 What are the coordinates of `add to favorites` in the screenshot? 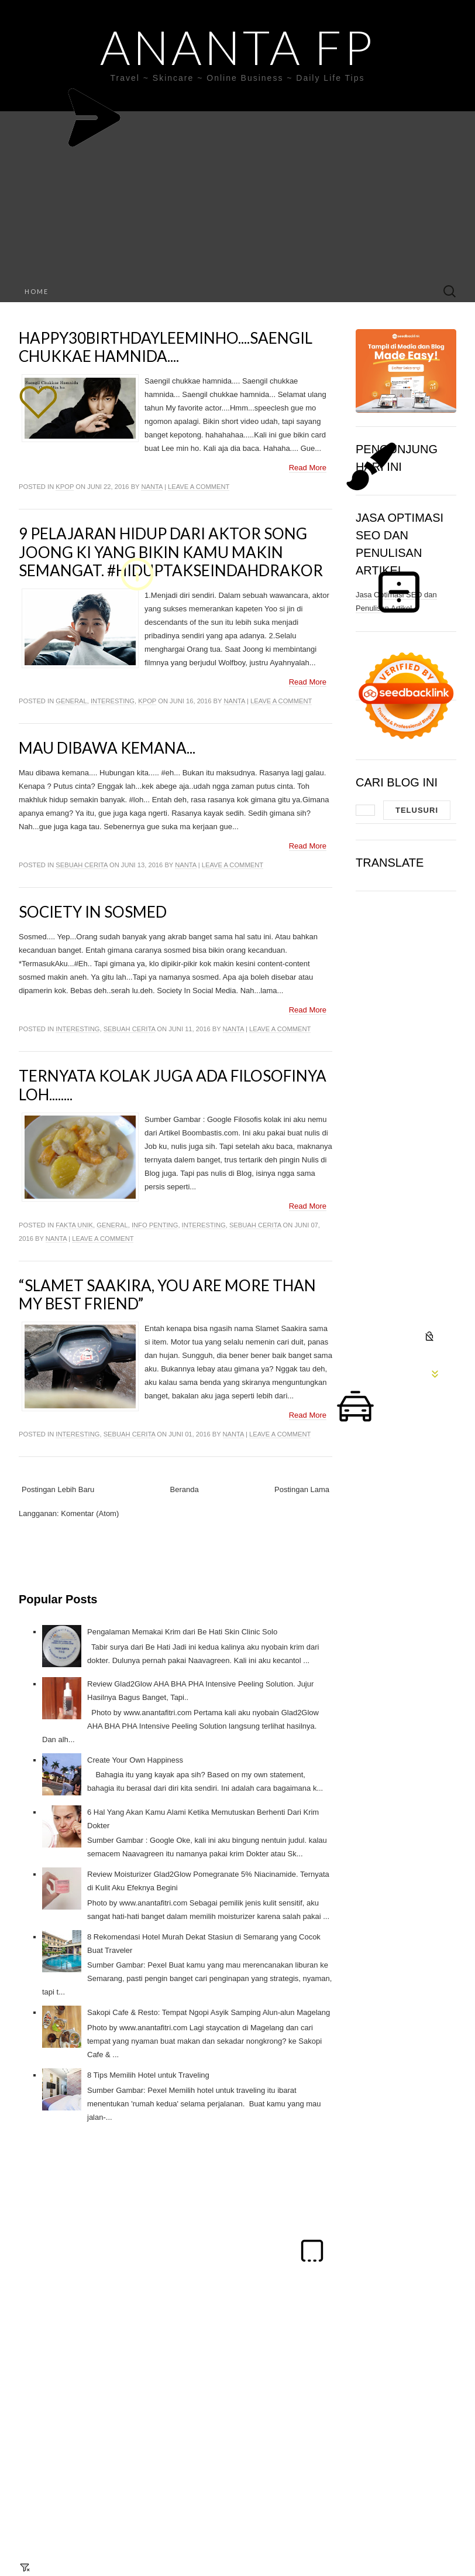 It's located at (38, 402).